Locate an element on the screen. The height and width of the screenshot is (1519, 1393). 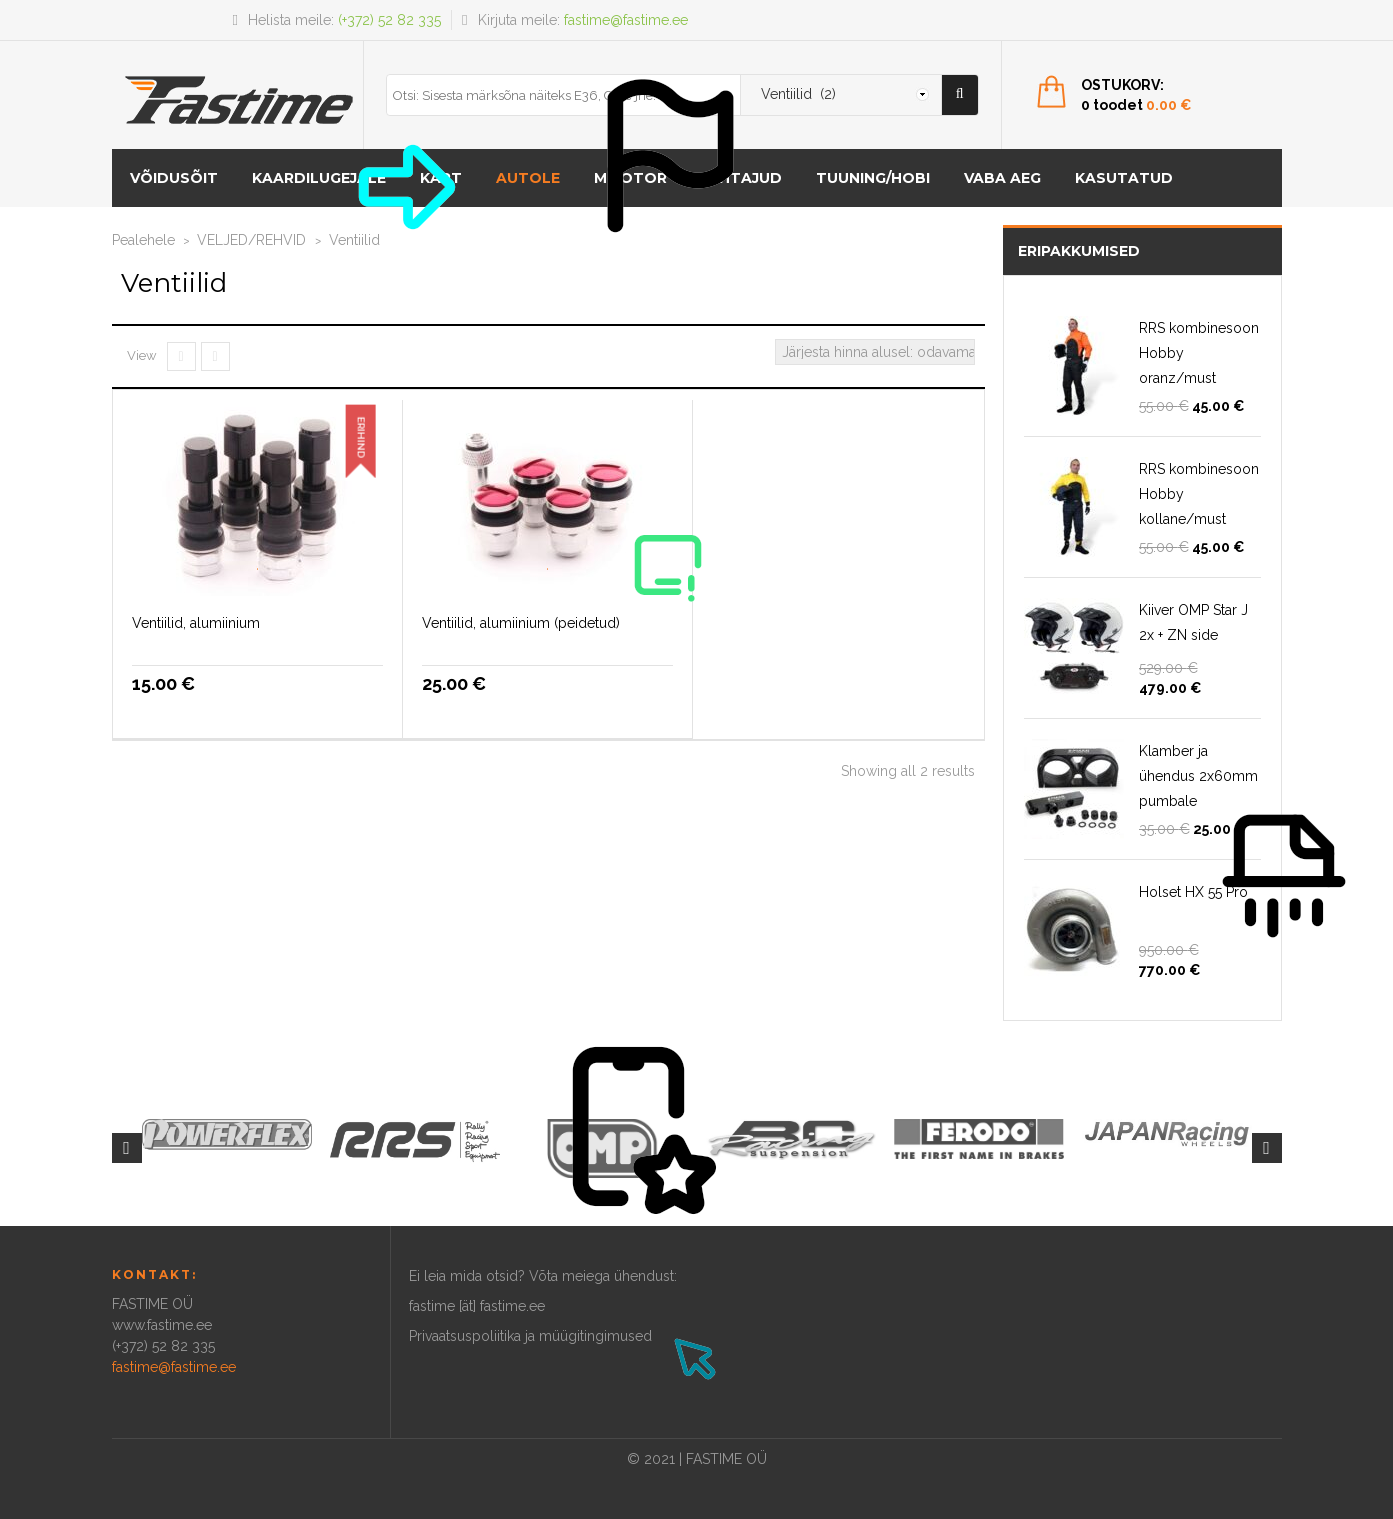
navigate to the next item or page is located at coordinates (408, 187).